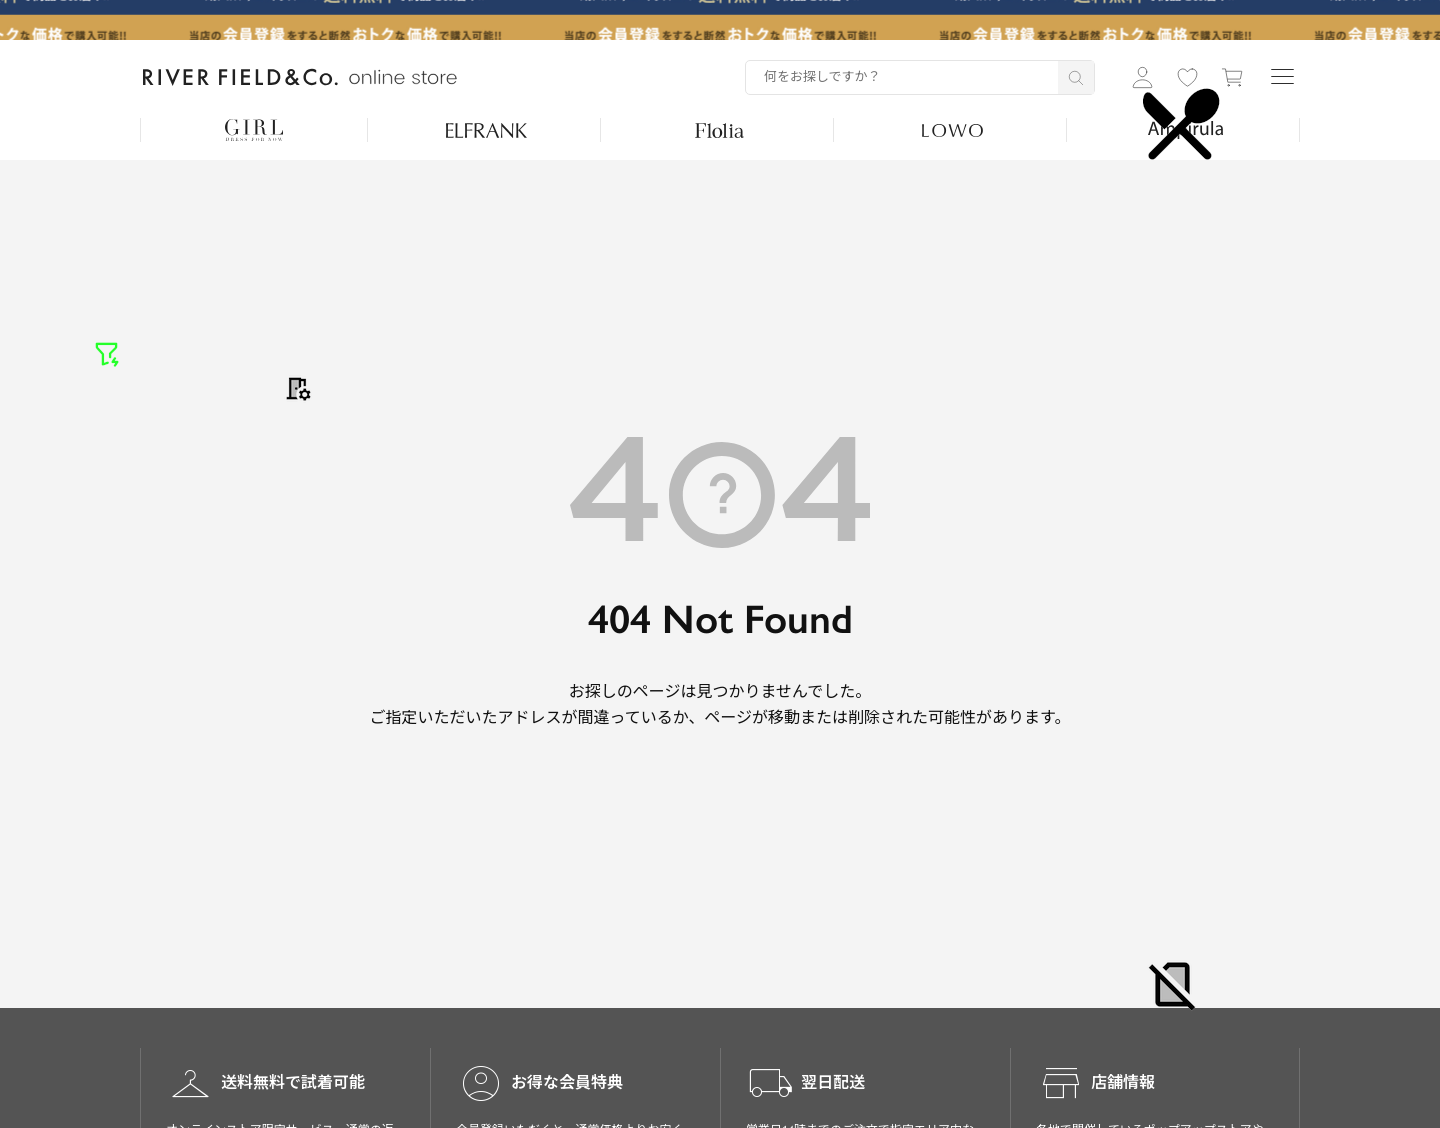  Describe the element at coordinates (1180, 124) in the screenshot. I see `view restaurant or dining options` at that location.